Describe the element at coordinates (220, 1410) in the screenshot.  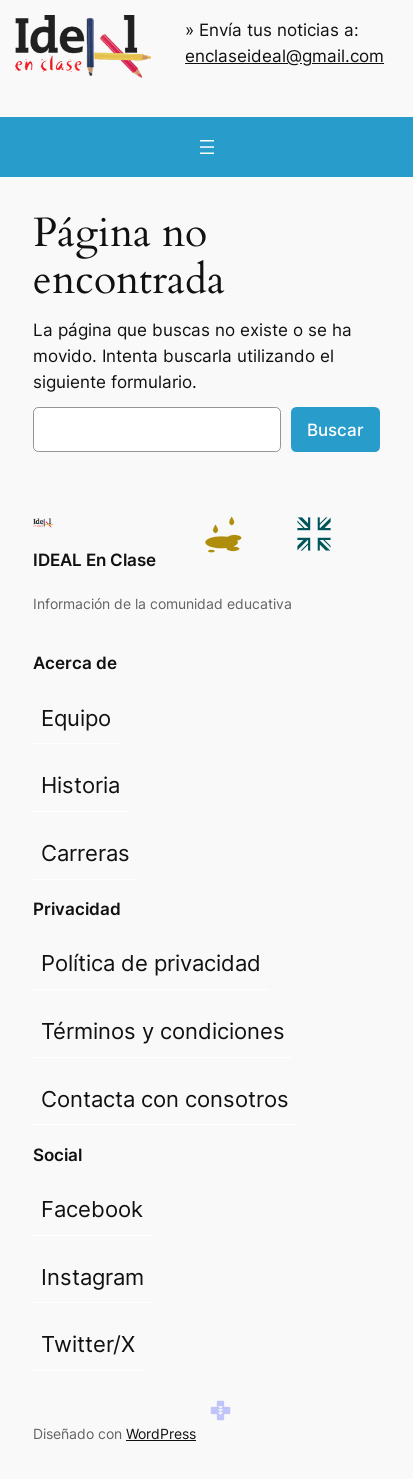
I see `indicates health or HP is decreasing` at that location.